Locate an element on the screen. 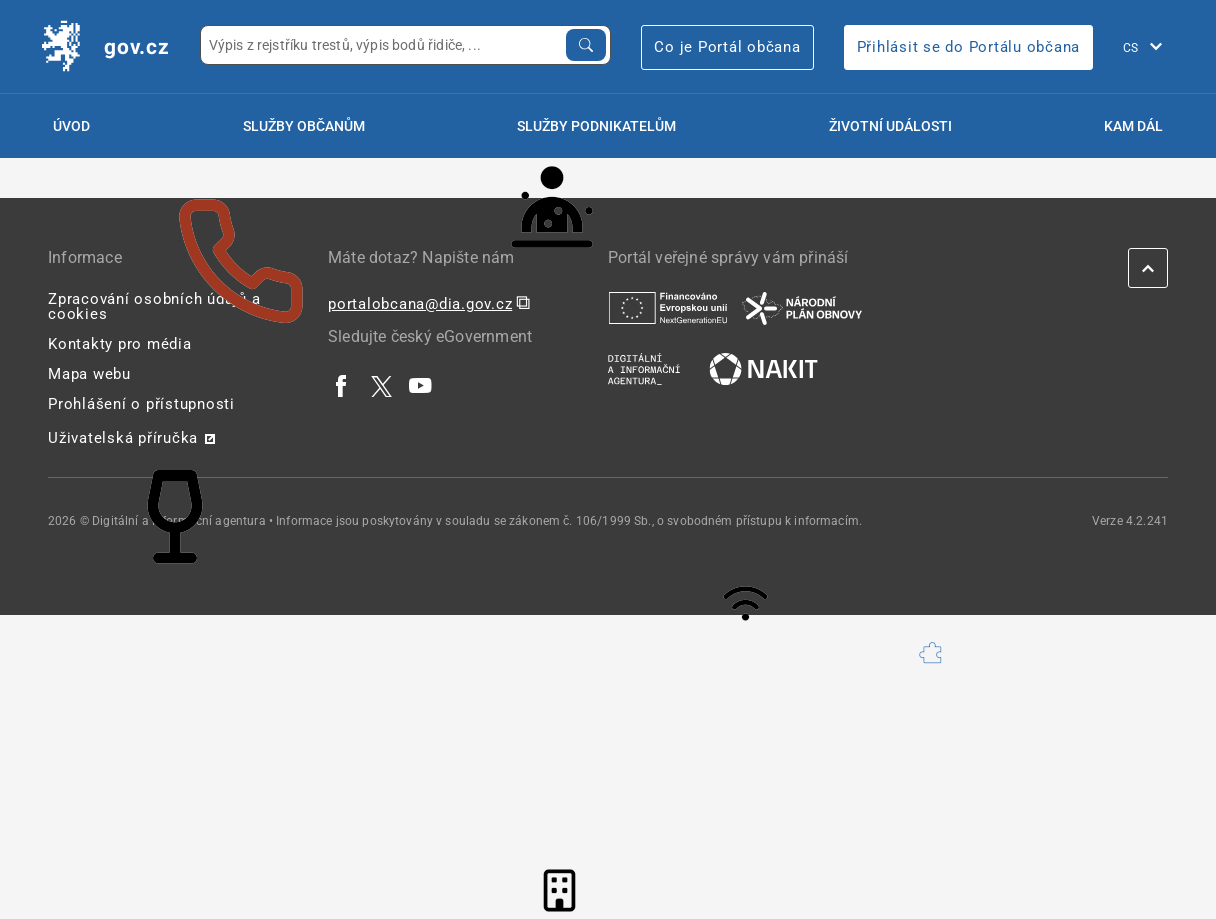 This screenshot has width=1216, height=919. browse wine or beverage options is located at coordinates (175, 514).